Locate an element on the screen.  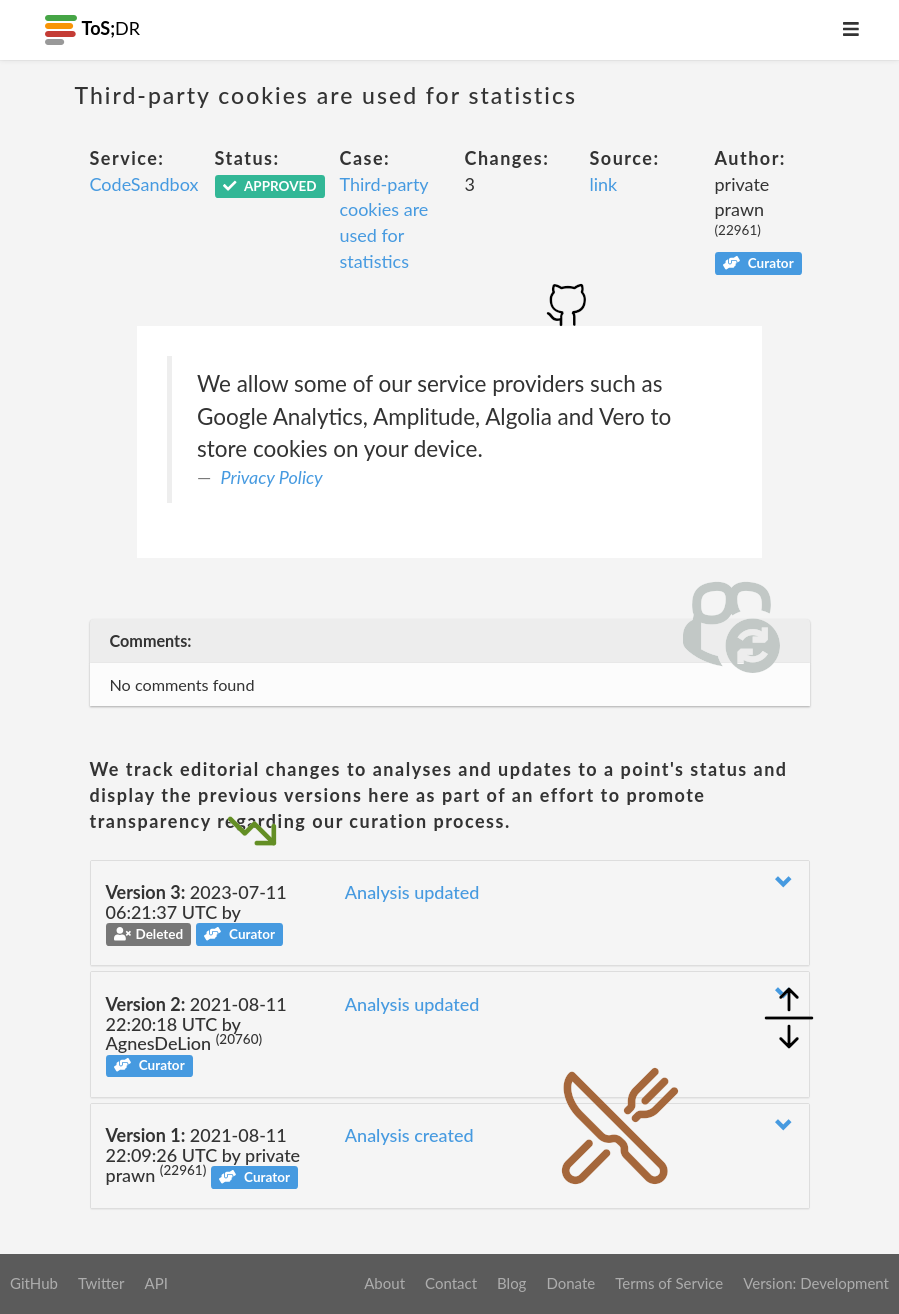
find nearby restaurants is located at coordinates (620, 1126).